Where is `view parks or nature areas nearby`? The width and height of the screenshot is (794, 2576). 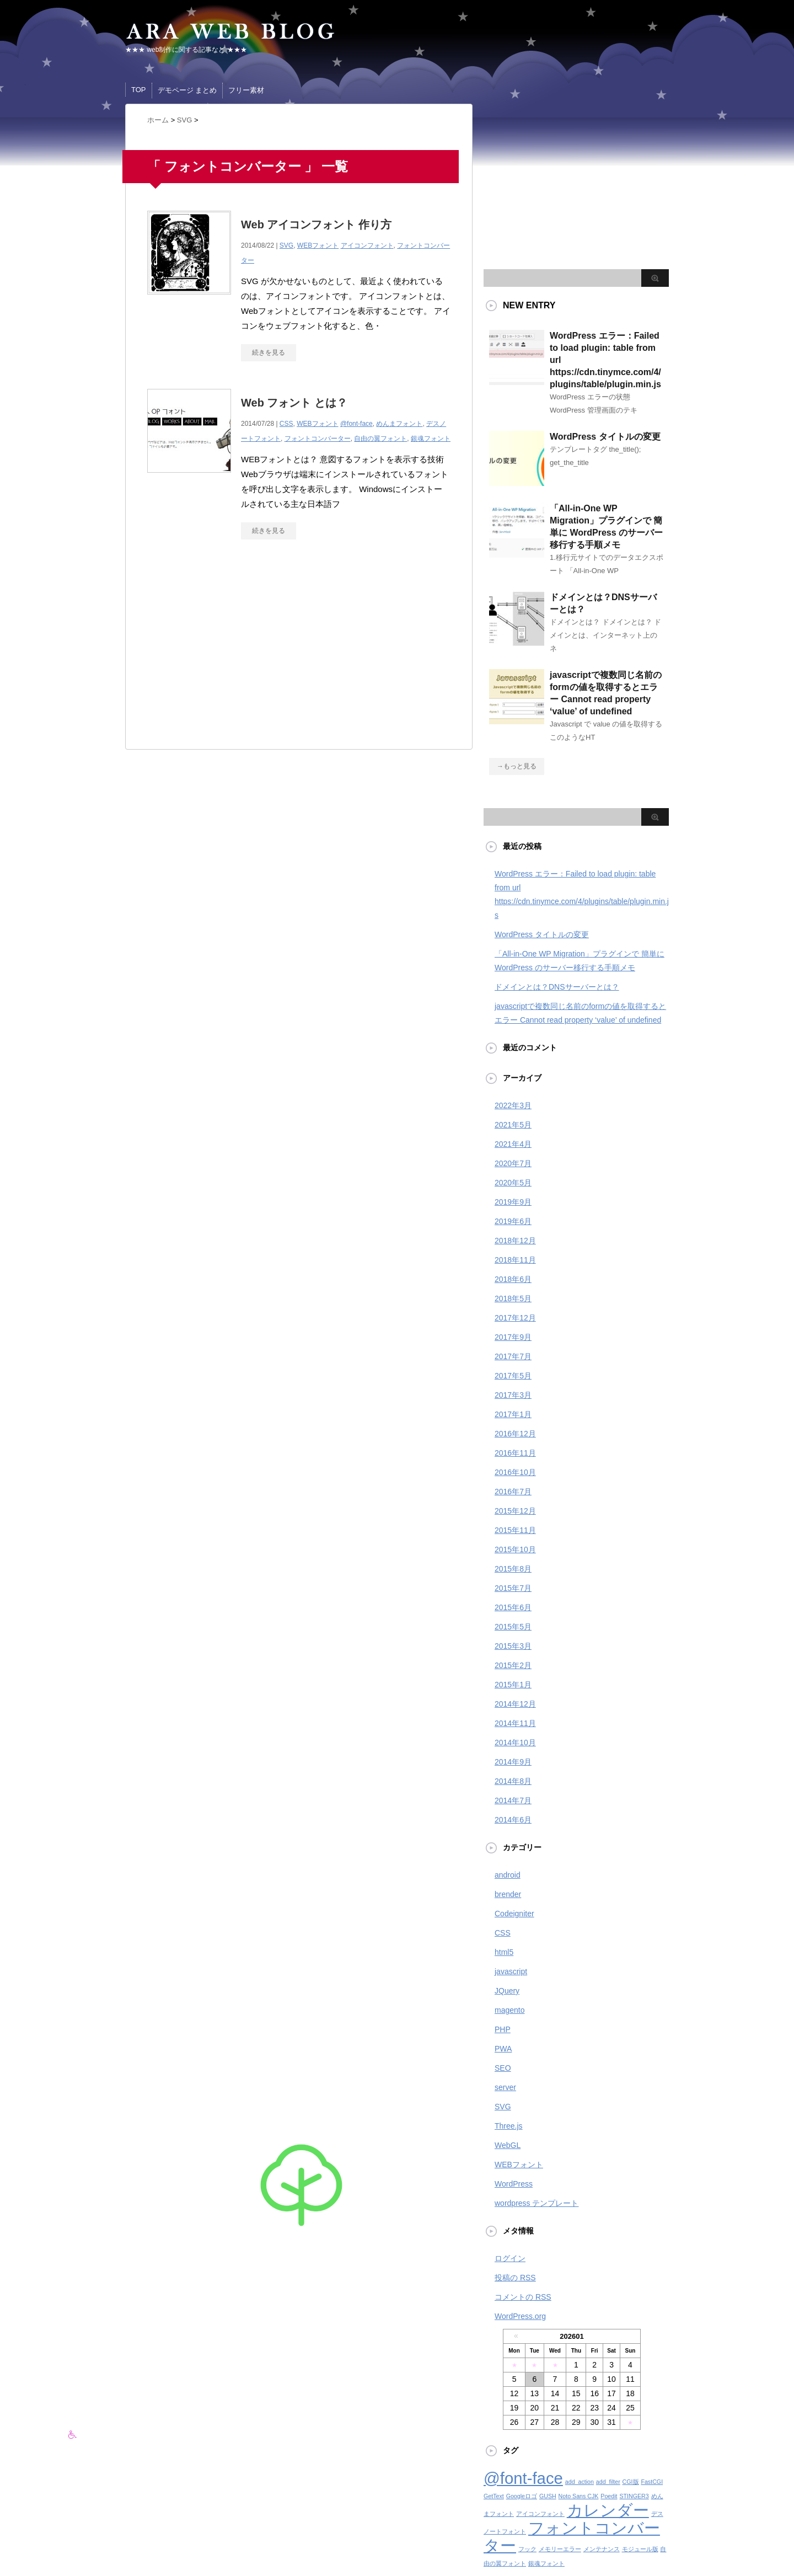 view parks or nature areas nearby is located at coordinates (301, 2185).